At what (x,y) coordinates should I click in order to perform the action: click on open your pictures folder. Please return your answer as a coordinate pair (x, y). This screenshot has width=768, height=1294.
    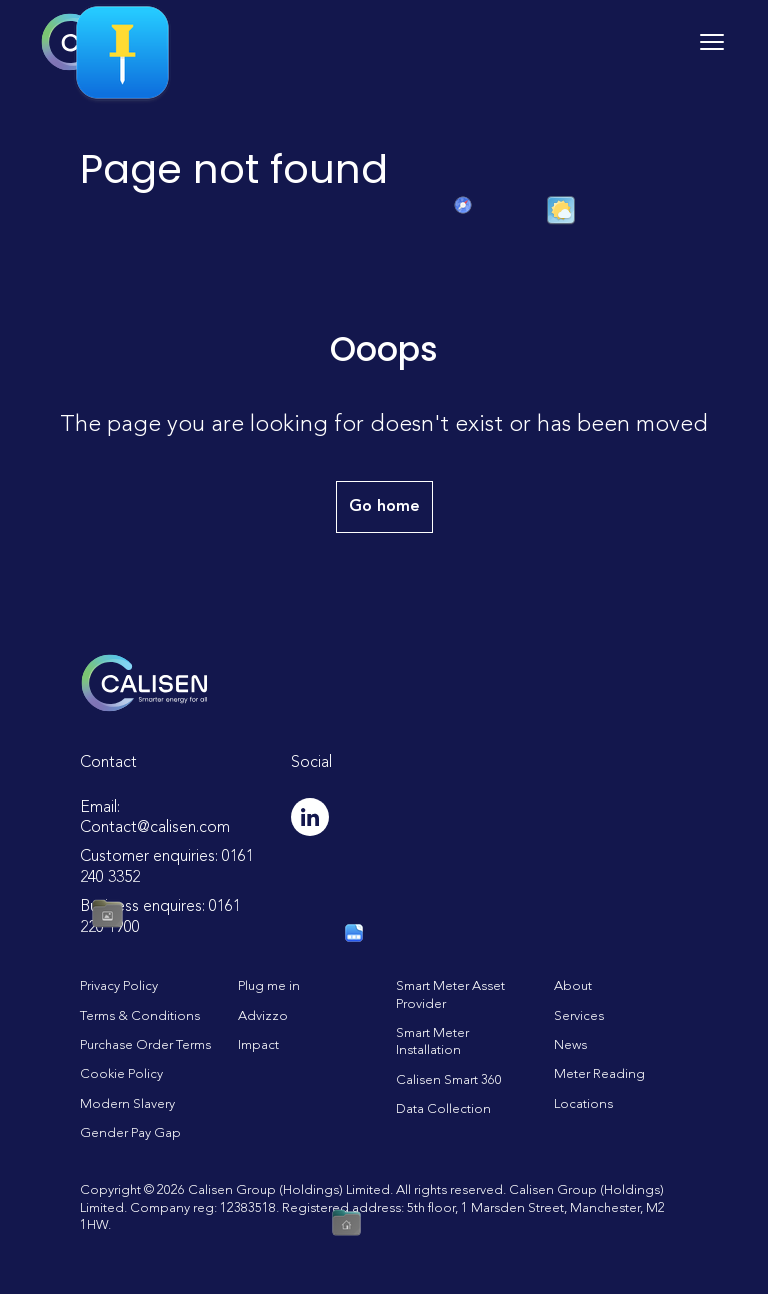
    Looking at the image, I should click on (107, 913).